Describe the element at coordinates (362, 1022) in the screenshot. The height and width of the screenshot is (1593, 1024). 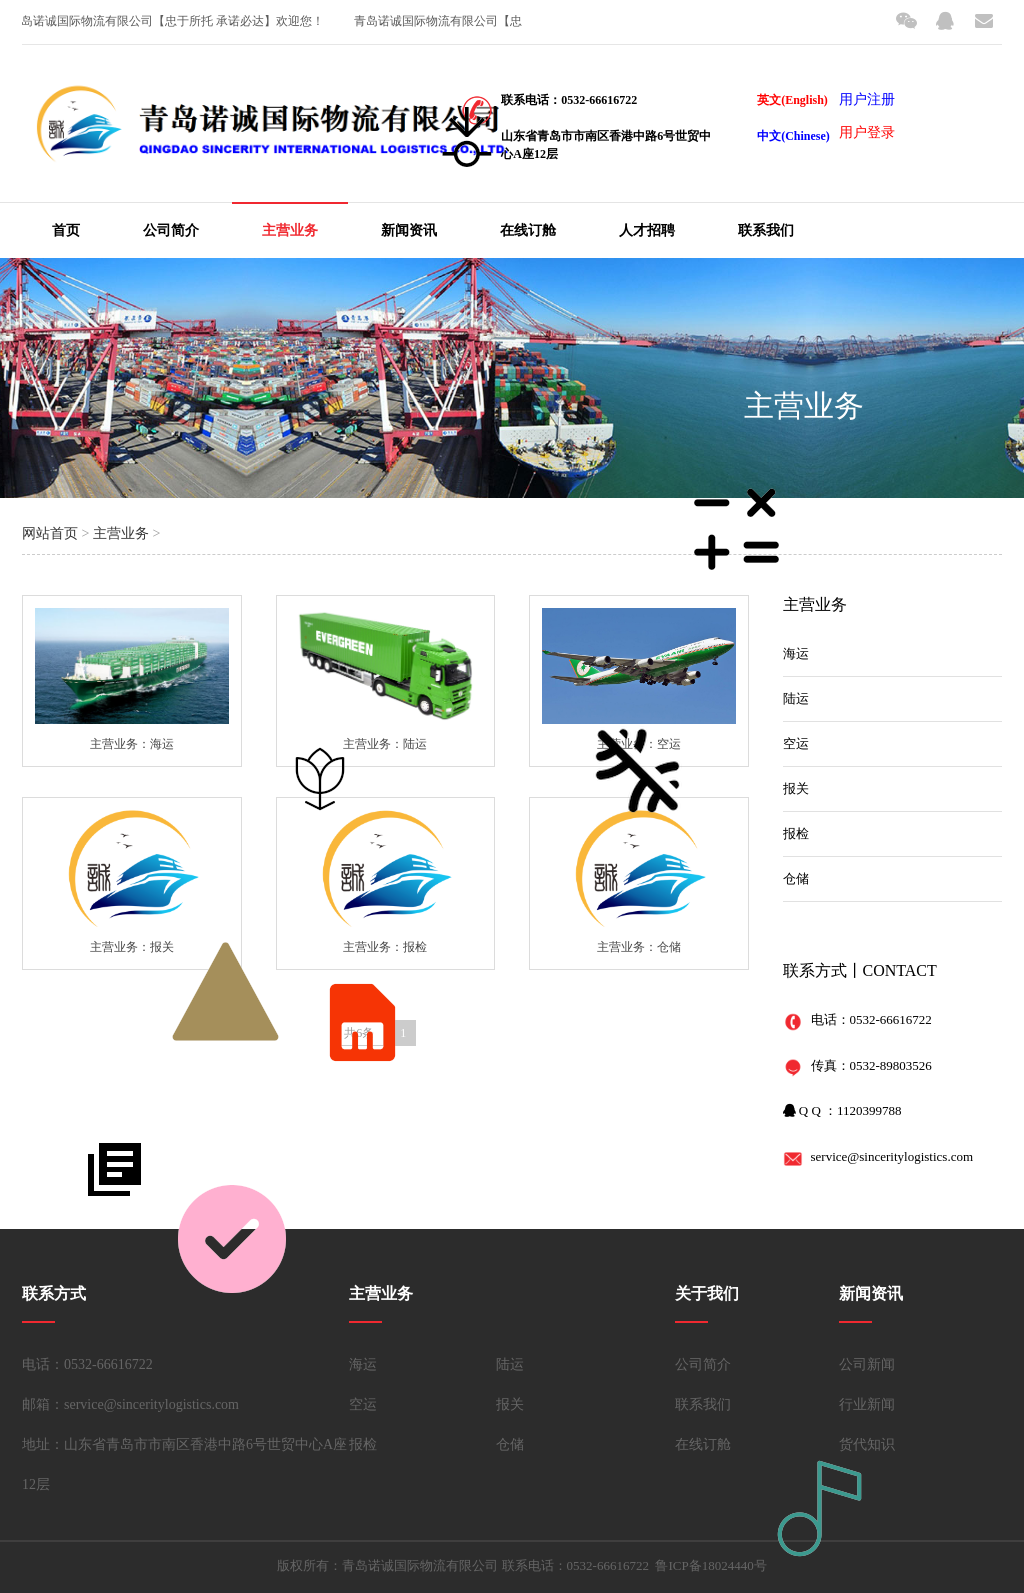
I see `manage sim card settings` at that location.